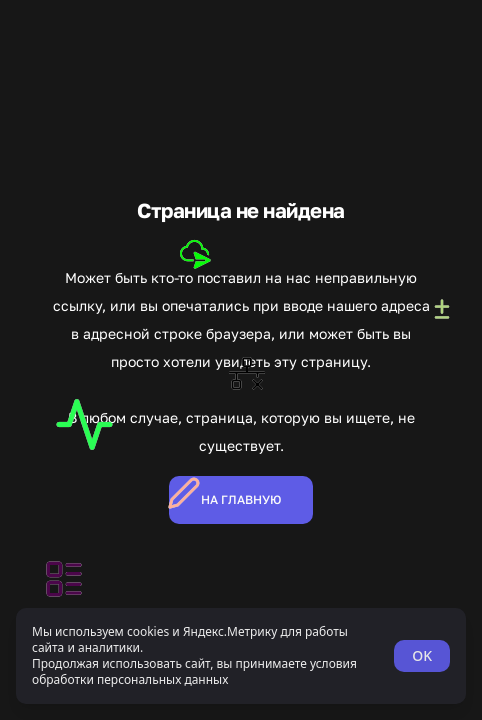 Image resolution: width=482 pixels, height=720 pixels. Describe the element at coordinates (442, 309) in the screenshot. I see `toggle between adding and subtracting values` at that location.